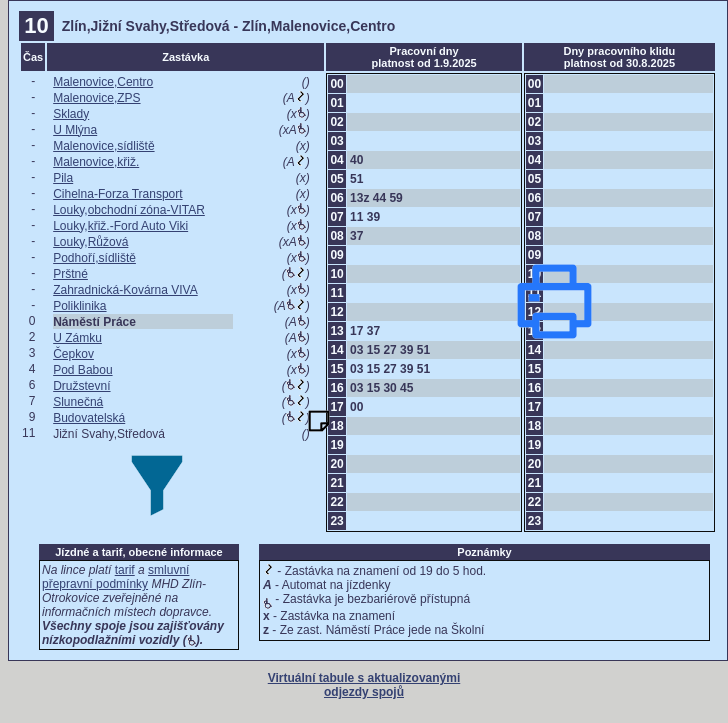 The image size is (728, 723). What do you see at coordinates (554, 301) in the screenshot?
I see `print the current document` at bounding box center [554, 301].